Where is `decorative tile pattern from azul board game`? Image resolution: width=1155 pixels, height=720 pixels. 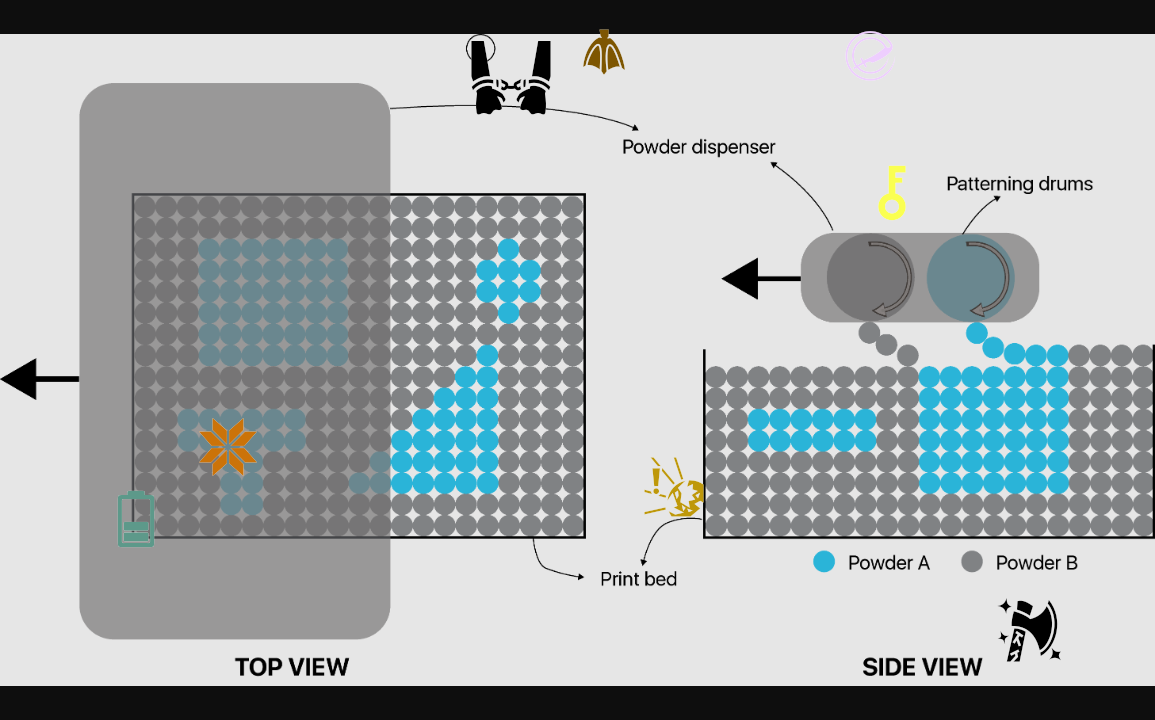 decorative tile pattern from azul board game is located at coordinates (228, 447).